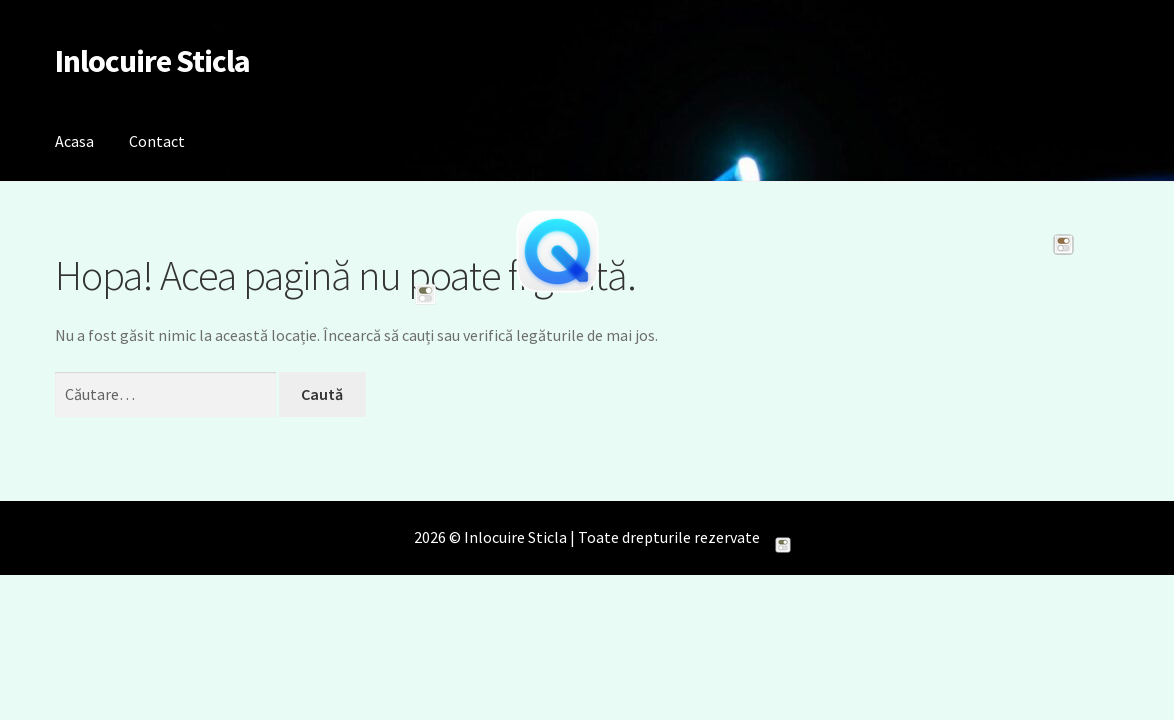 This screenshot has width=1174, height=720. What do you see at coordinates (1063, 244) in the screenshot?
I see `open system settings or preferences` at bounding box center [1063, 244].